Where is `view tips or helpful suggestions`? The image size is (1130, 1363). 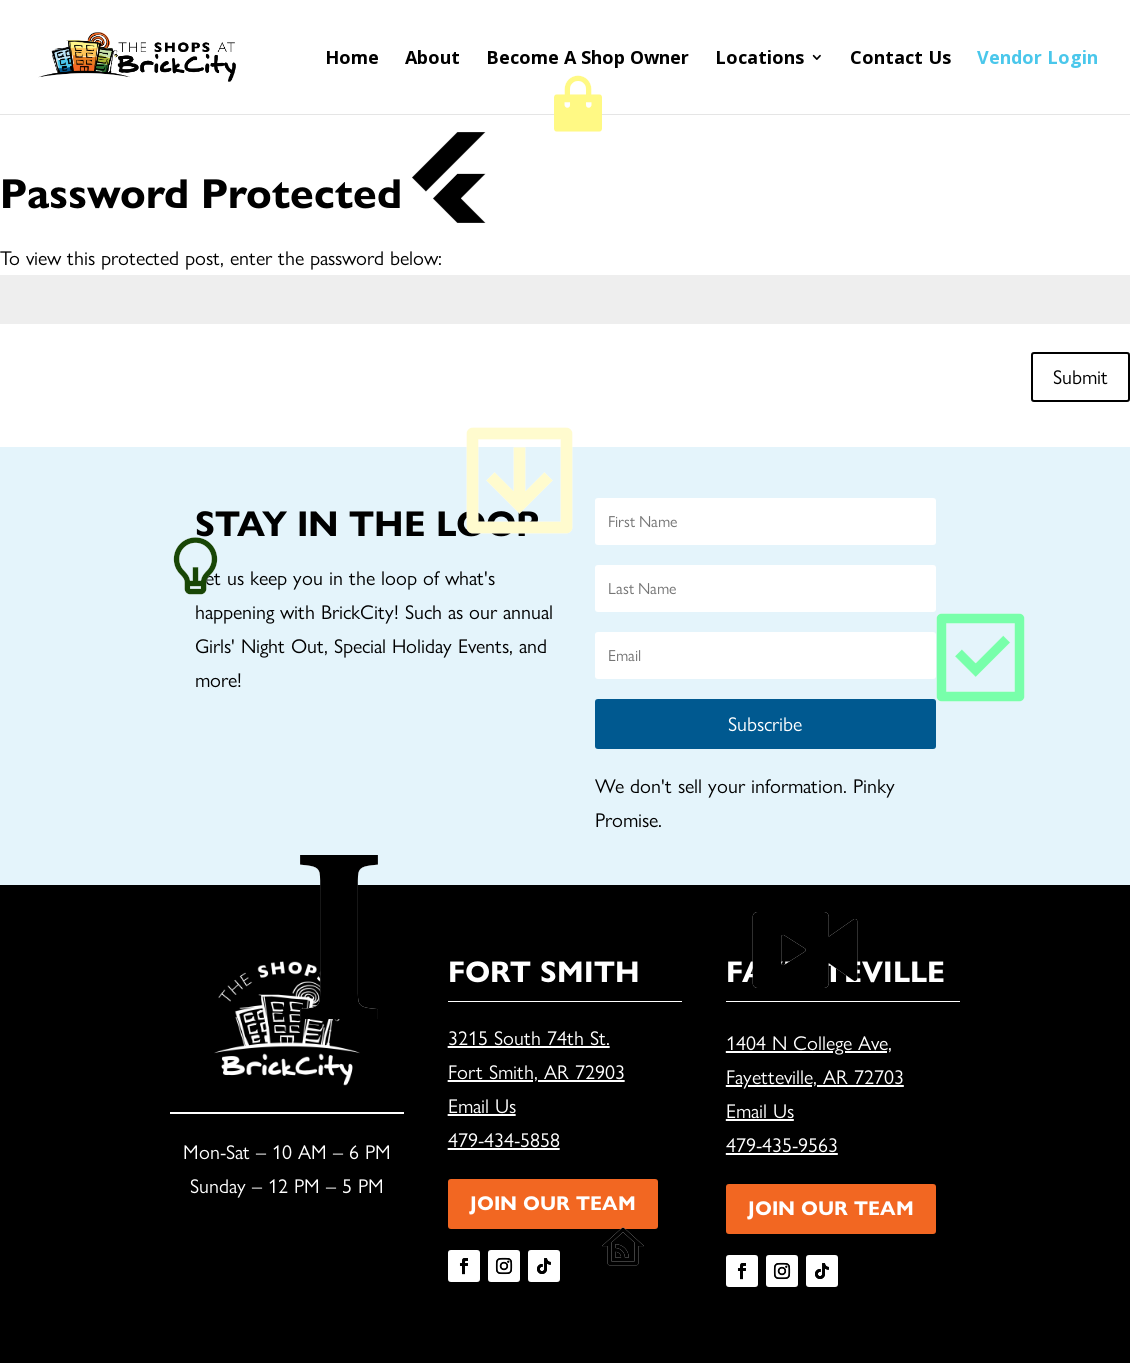 view tips or helpful suggestions is located at coordinates (195, 564).